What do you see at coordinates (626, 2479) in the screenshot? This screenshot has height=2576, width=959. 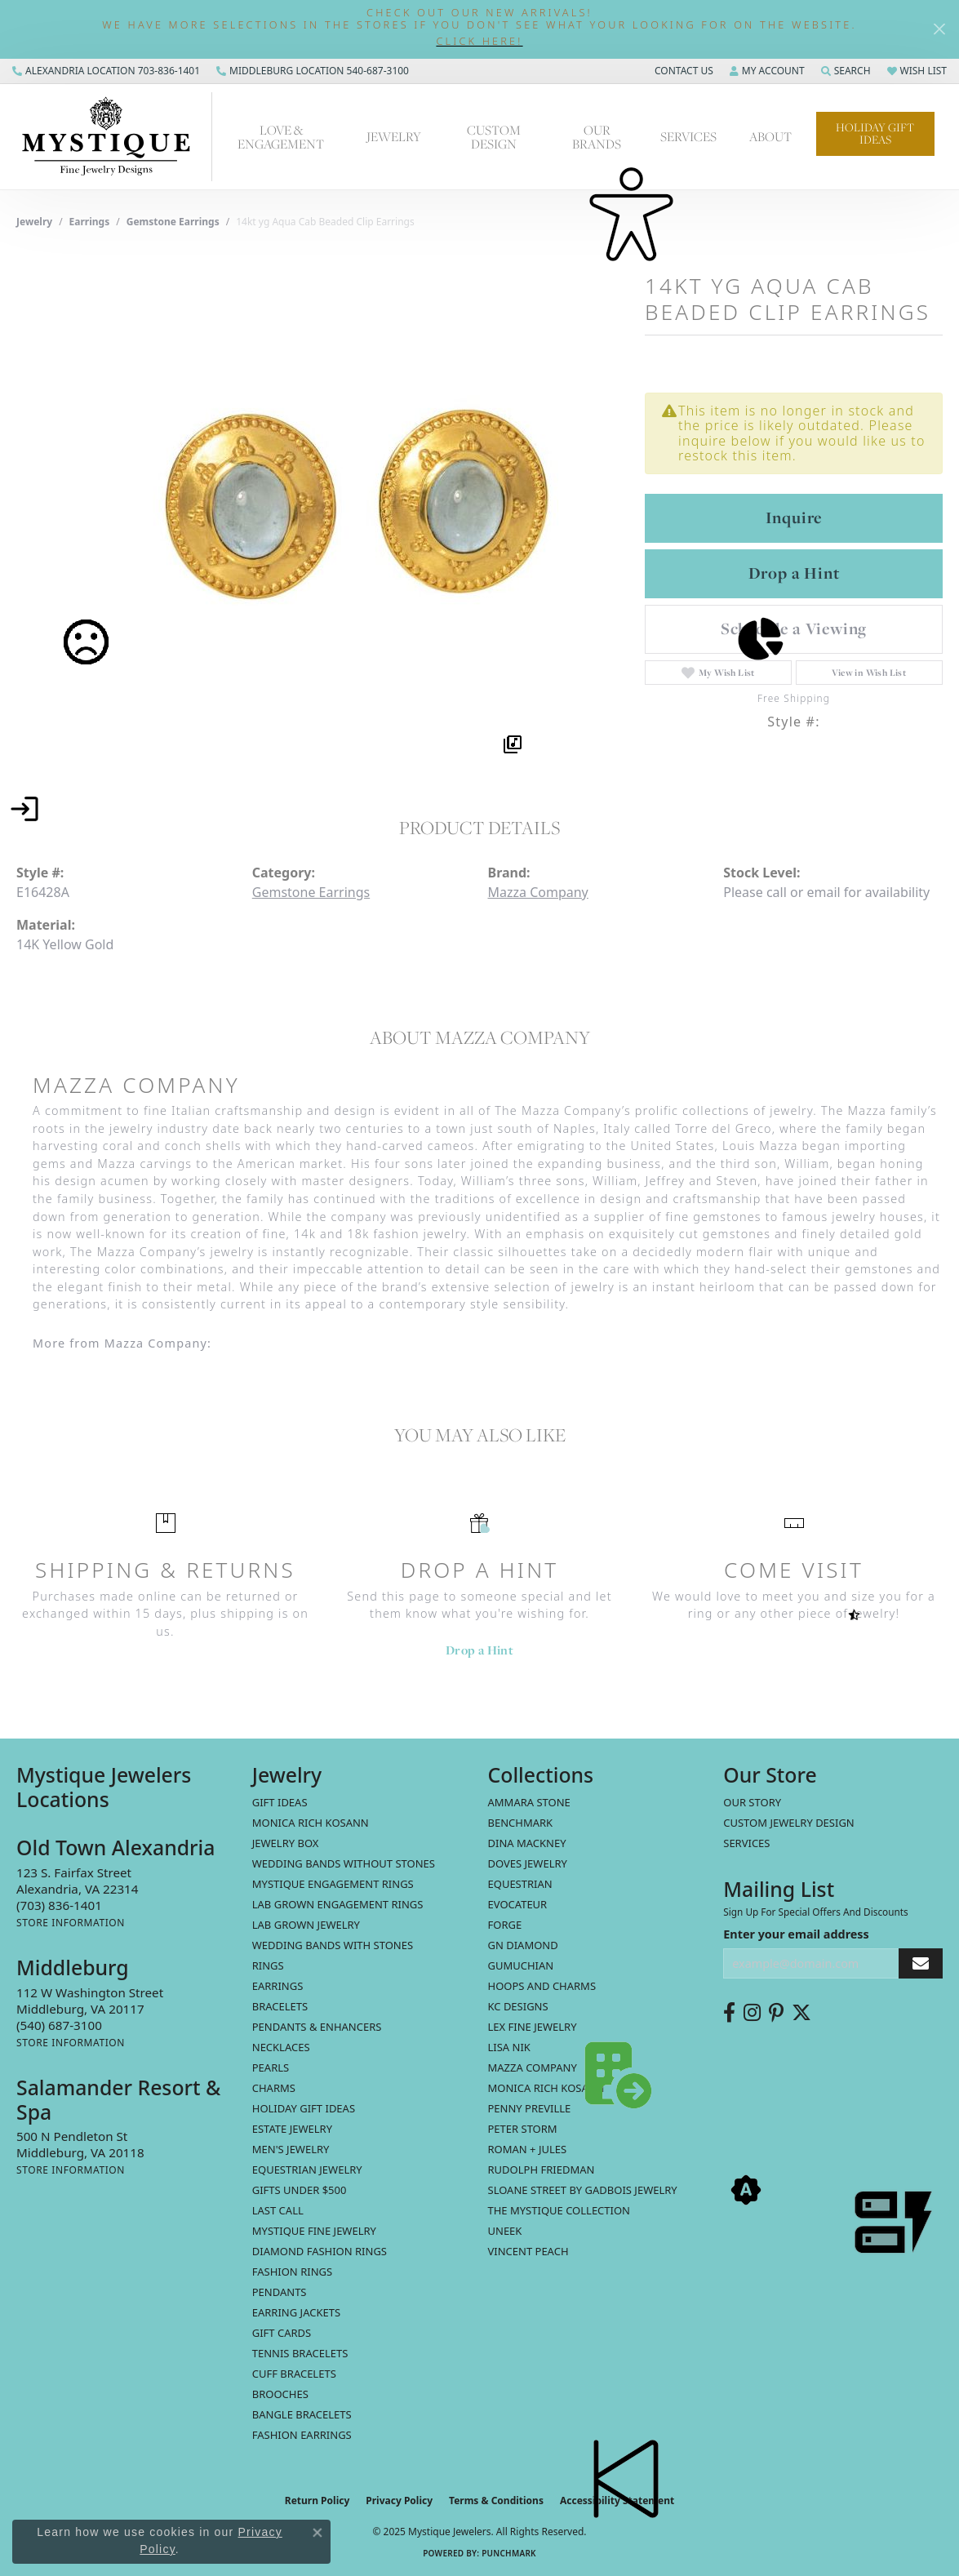 I see `skip to previous track` at bounding box center [626, 2479].